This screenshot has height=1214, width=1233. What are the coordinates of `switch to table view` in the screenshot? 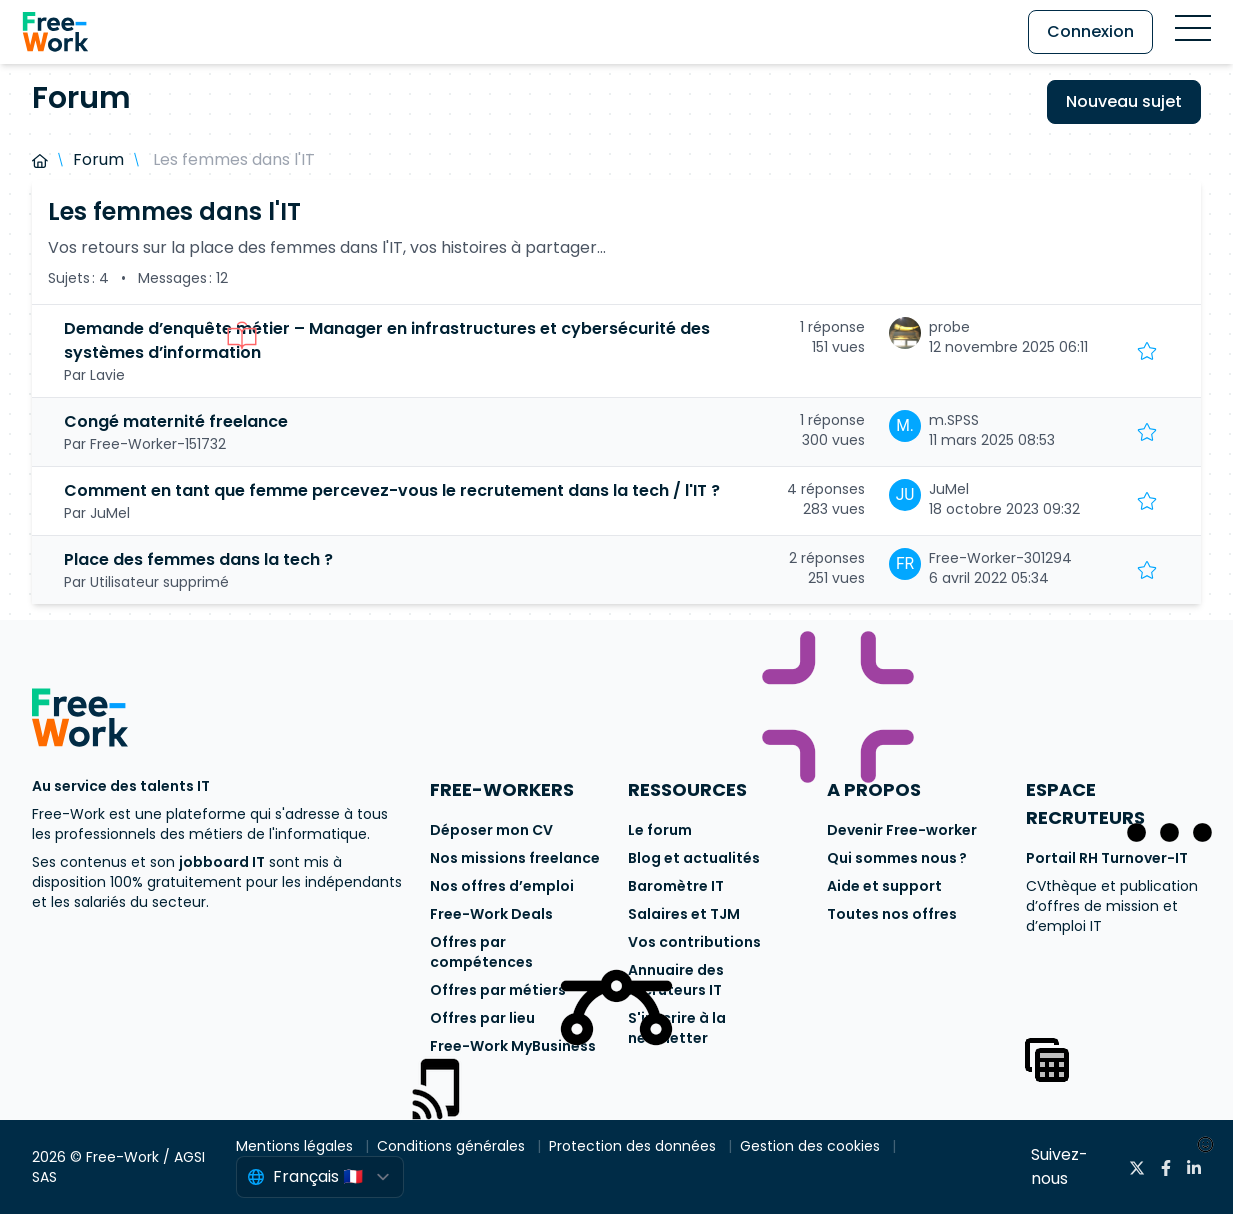 It's located at (1047, 1060).